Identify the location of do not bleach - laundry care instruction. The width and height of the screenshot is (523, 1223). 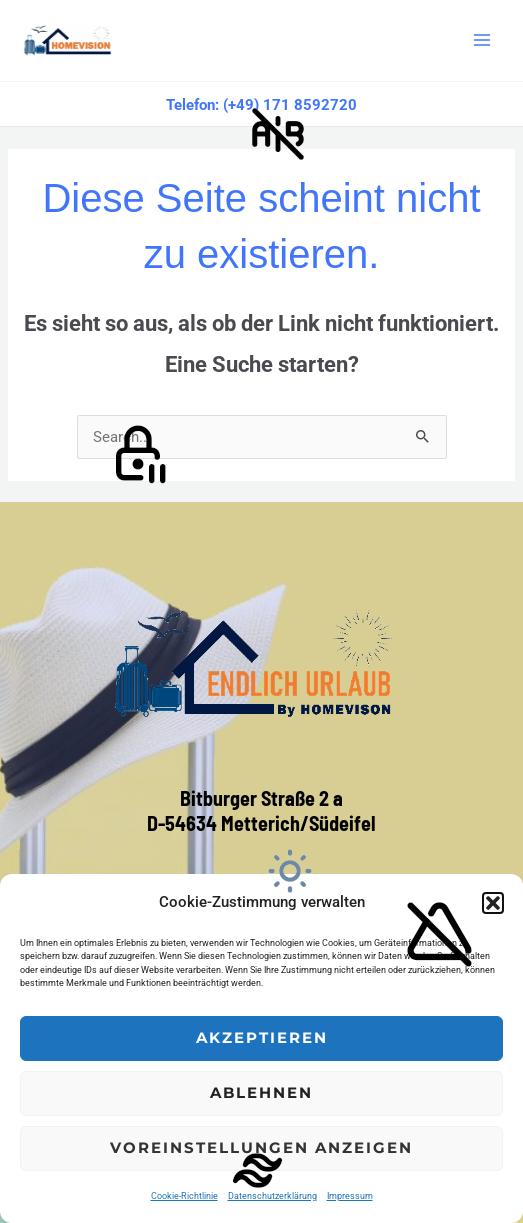
(439, 934).